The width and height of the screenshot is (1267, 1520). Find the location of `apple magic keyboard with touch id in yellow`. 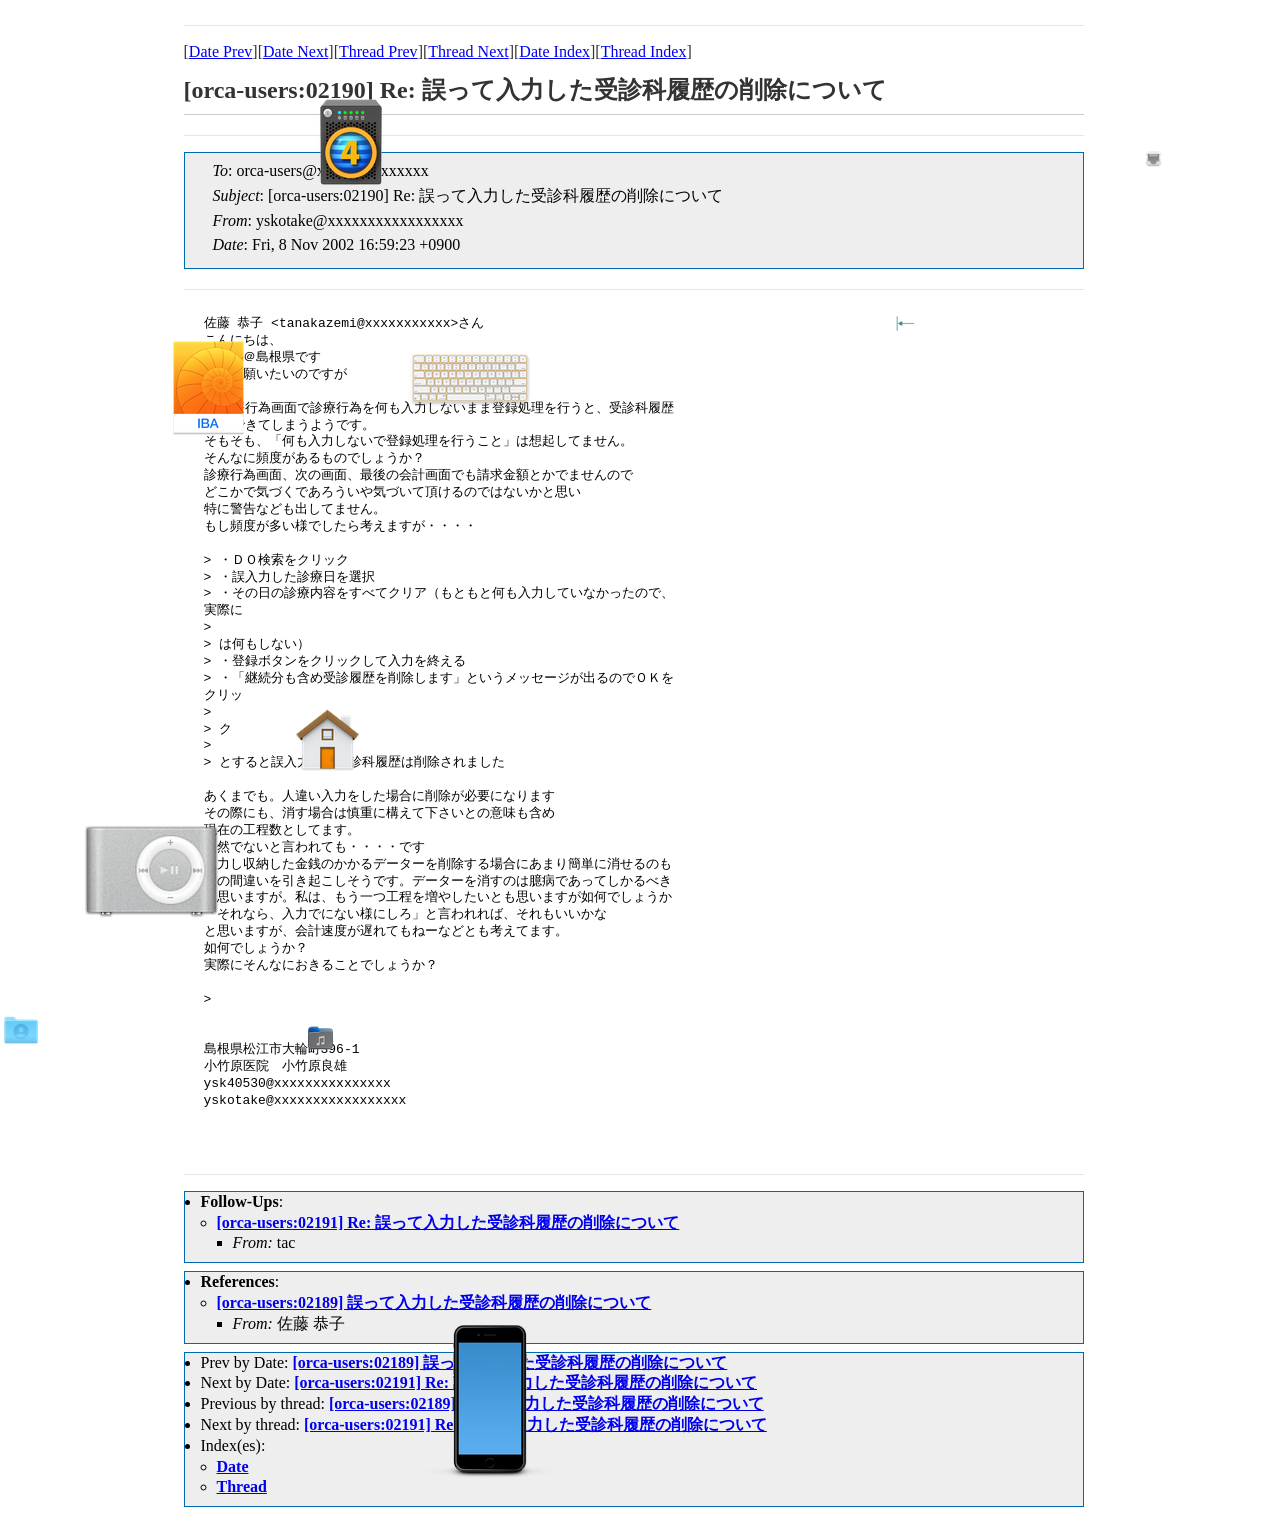

apple magic keyboard with touch id in yellow is located at coordinates (470, 378).